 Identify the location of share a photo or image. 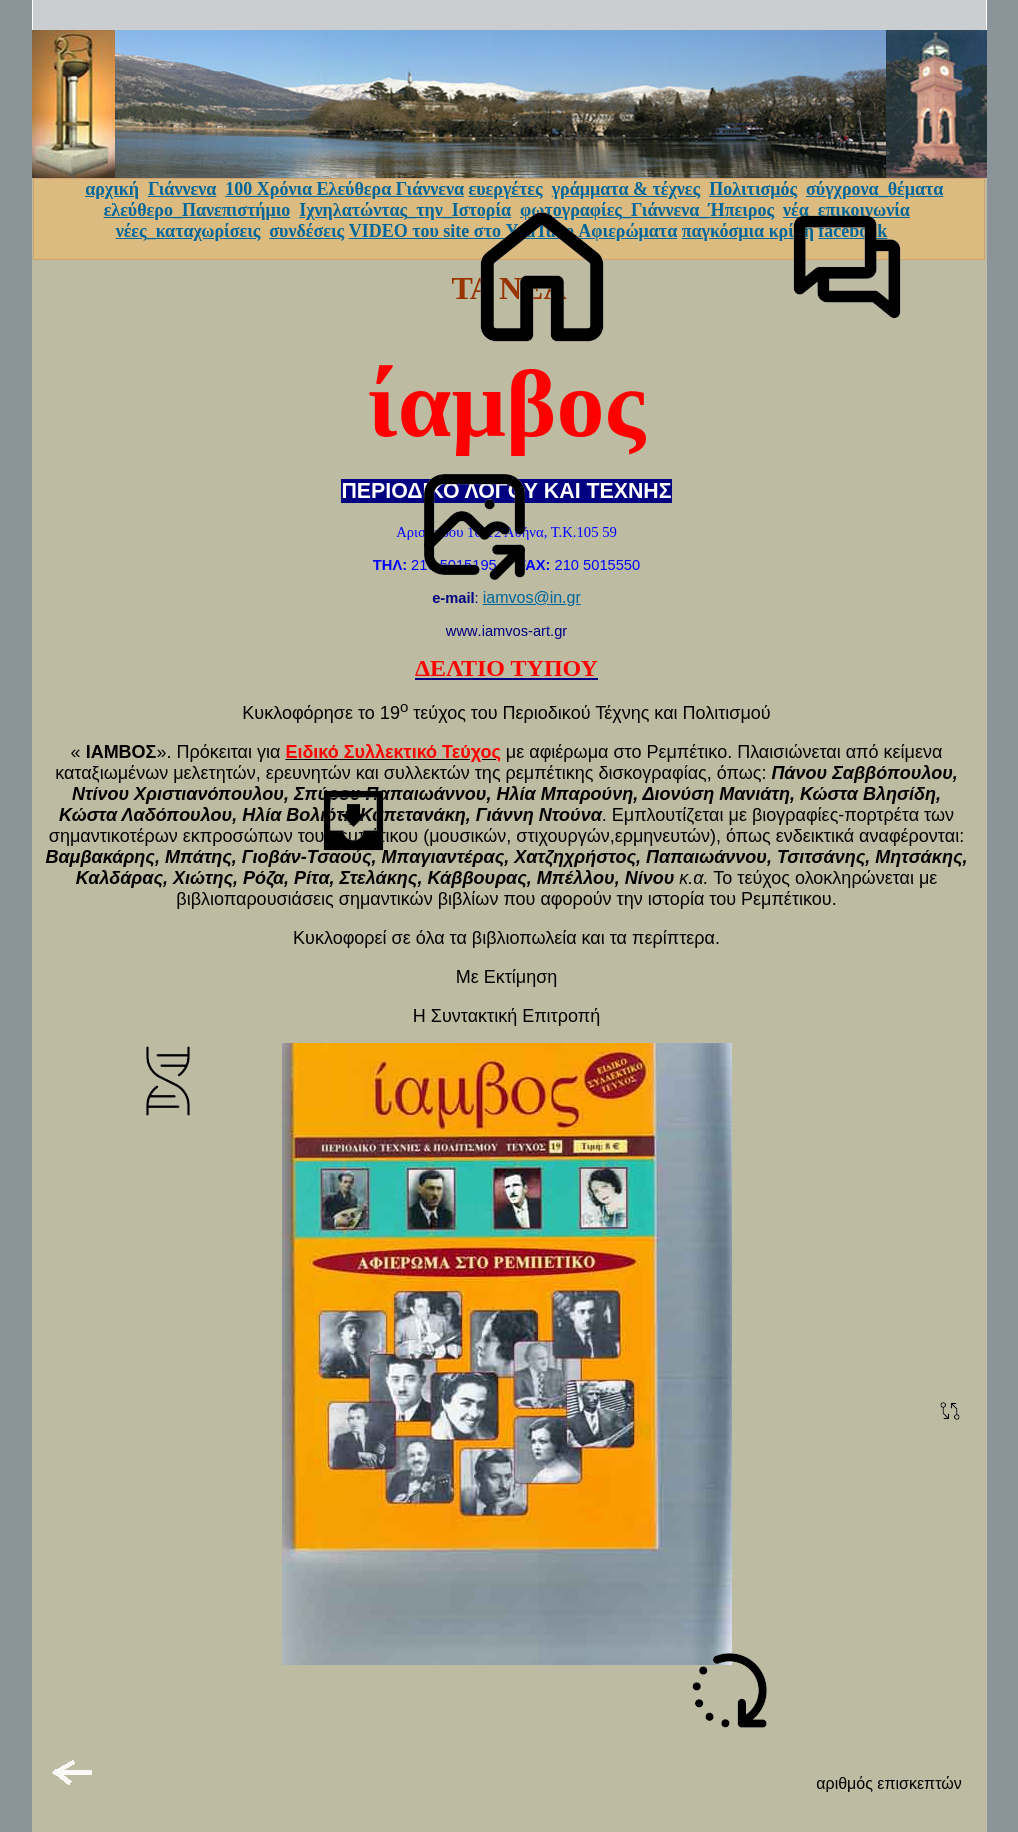
(474, 524).